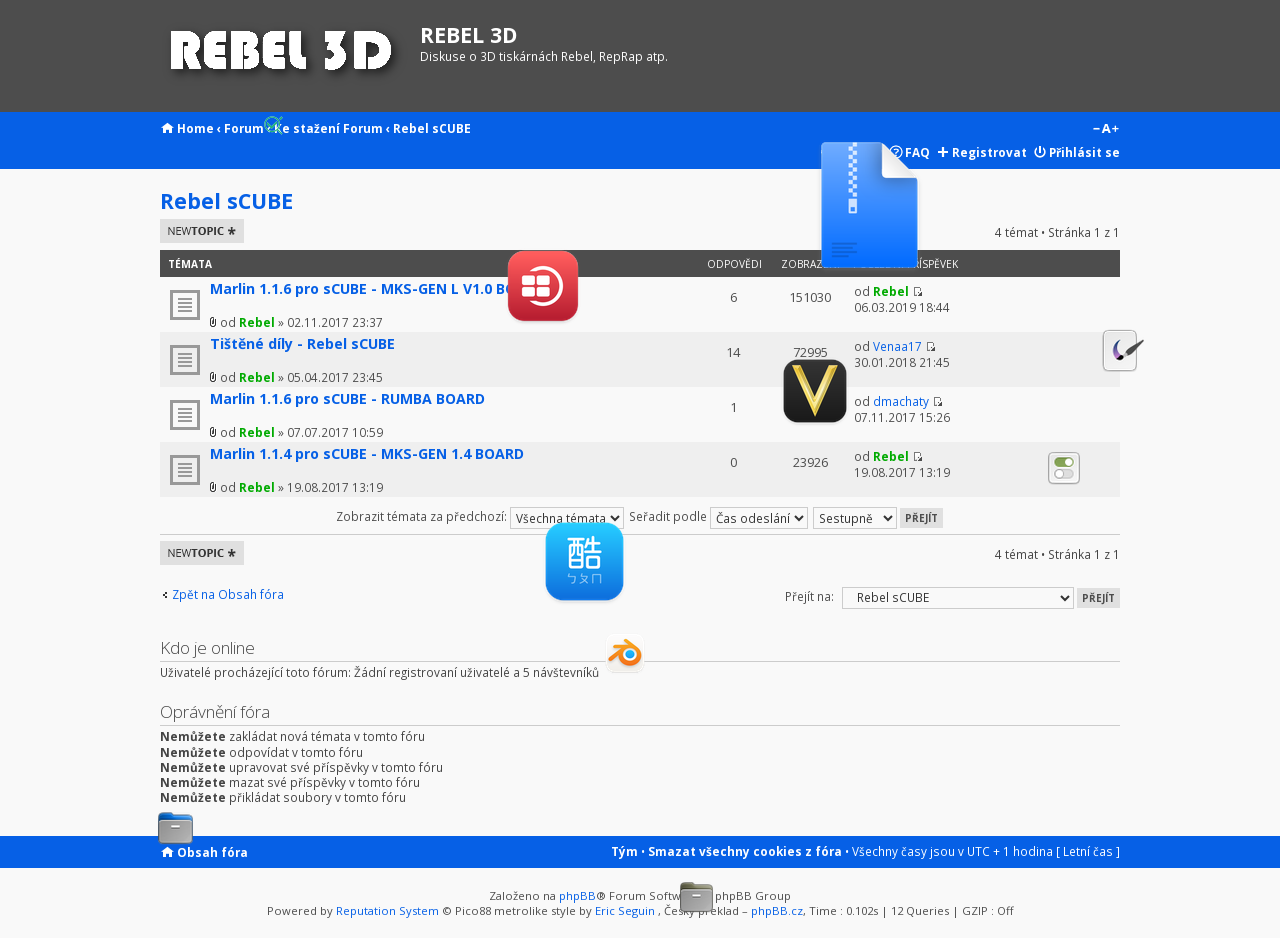 The image size is (1280, 938). Describe the element at coordinates (273, 125) in the screenshot. I see `open system configuration or setup assistant` at that location.